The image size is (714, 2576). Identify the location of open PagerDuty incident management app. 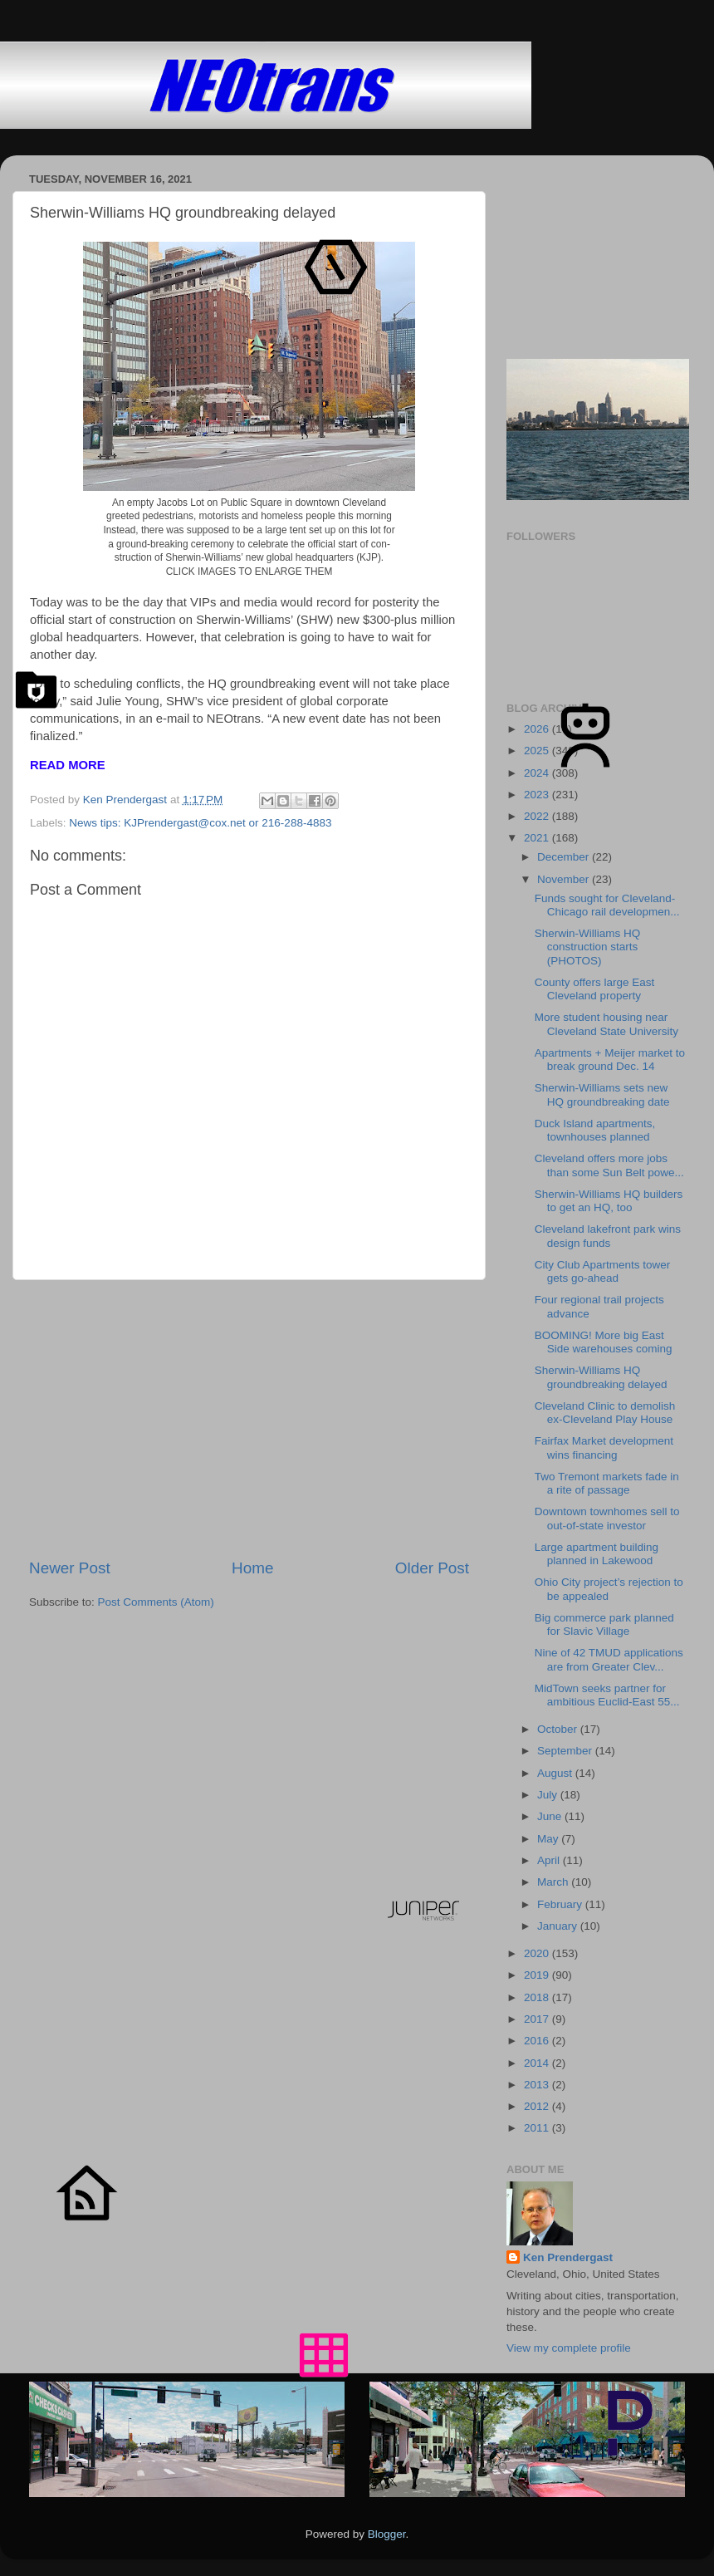
(630, 2423).